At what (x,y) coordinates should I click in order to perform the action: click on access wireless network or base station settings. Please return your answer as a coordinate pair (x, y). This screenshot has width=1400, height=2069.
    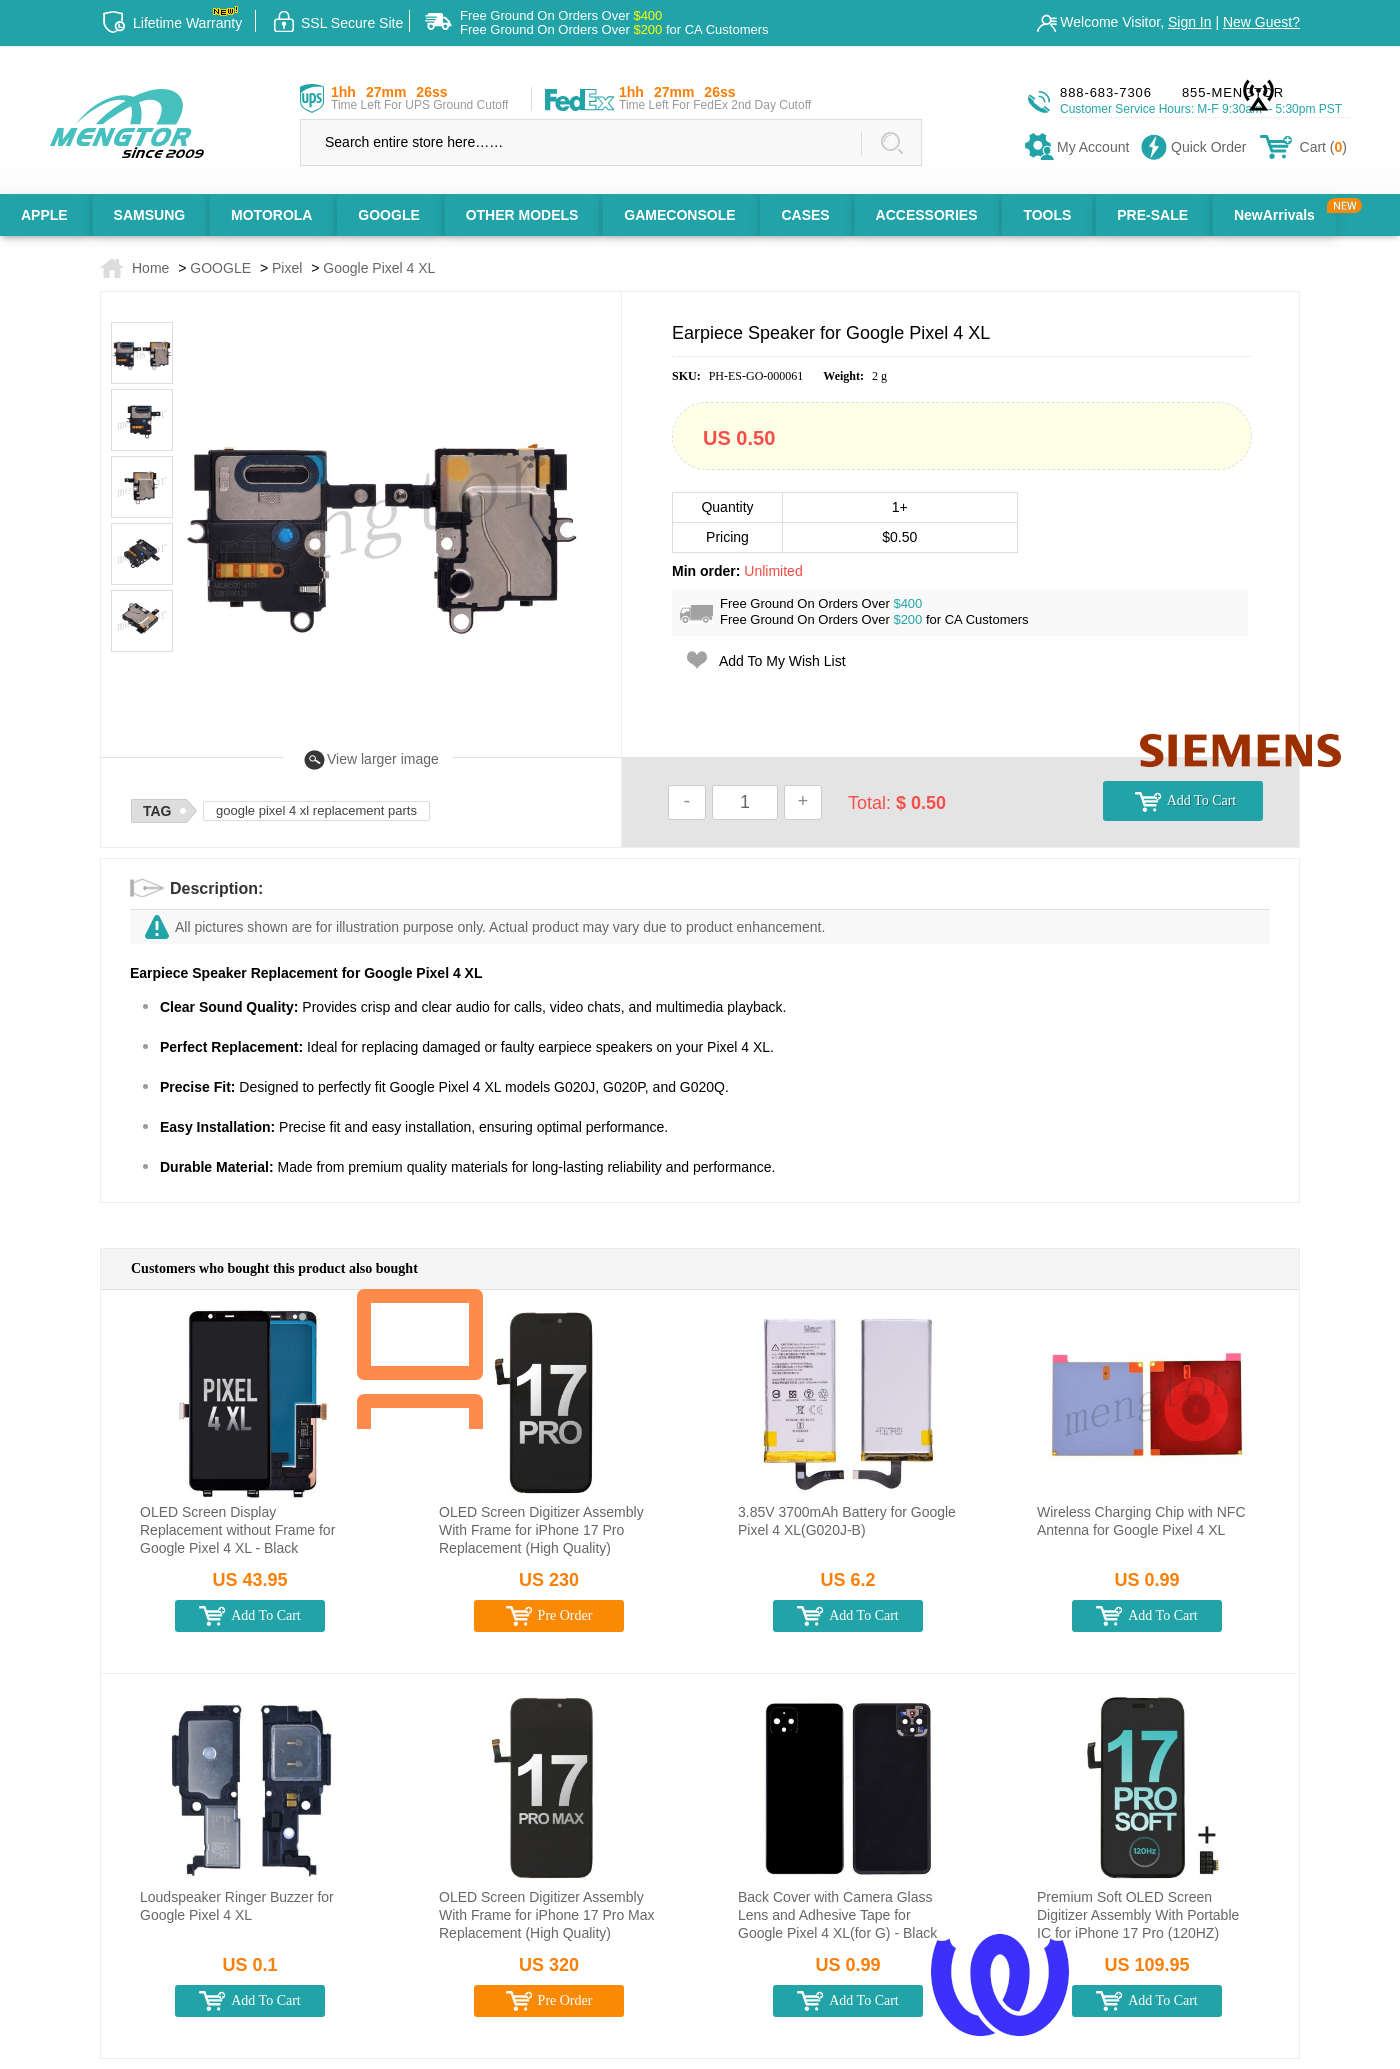
    Looking at the image, I should click on (1258, 94).